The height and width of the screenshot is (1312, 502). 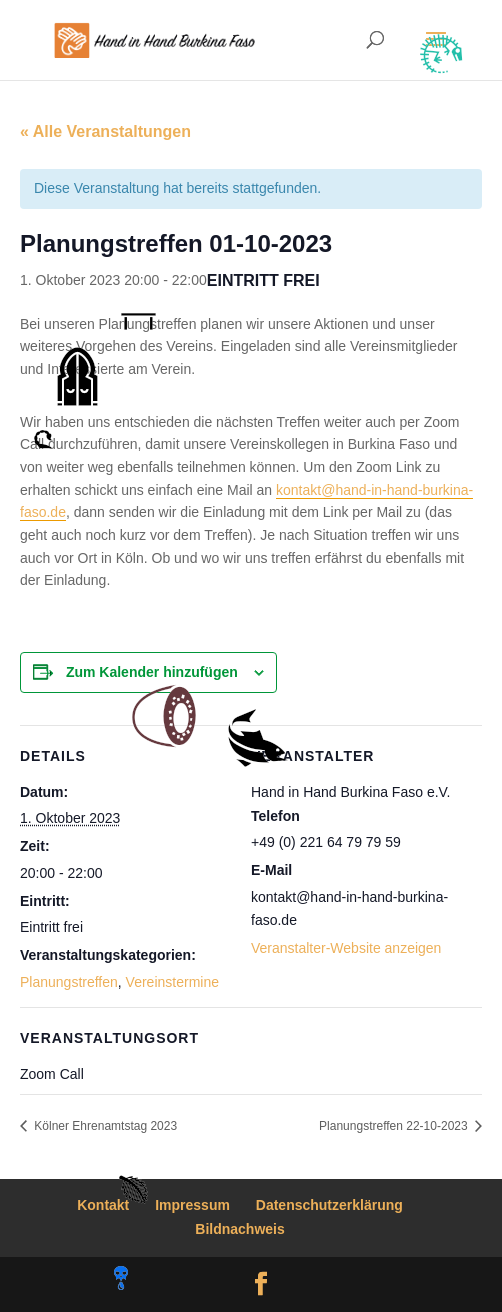 What do you see at coordinates (121, 1278) in the screenshot?
I see `indicates a poisonous or toxic item` at bounding box center [121, 1278].